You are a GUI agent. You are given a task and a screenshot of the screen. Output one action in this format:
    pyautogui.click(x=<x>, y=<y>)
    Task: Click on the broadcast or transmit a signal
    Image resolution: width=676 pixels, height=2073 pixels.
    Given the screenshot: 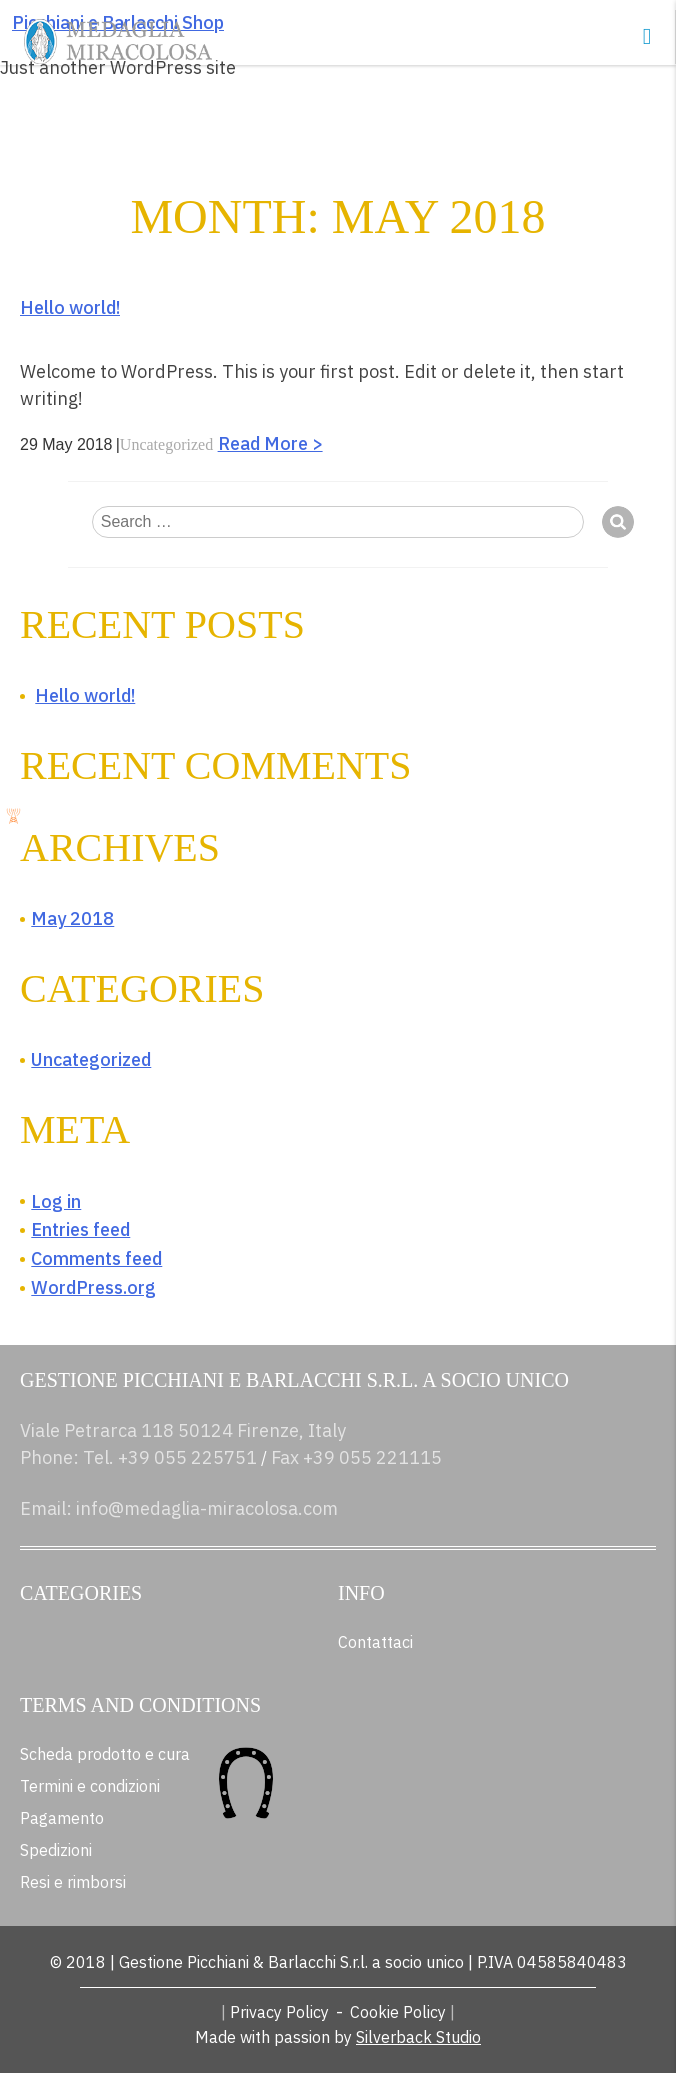 What is the action you would take?
    pyautogui.click(x=13, y=816)
    